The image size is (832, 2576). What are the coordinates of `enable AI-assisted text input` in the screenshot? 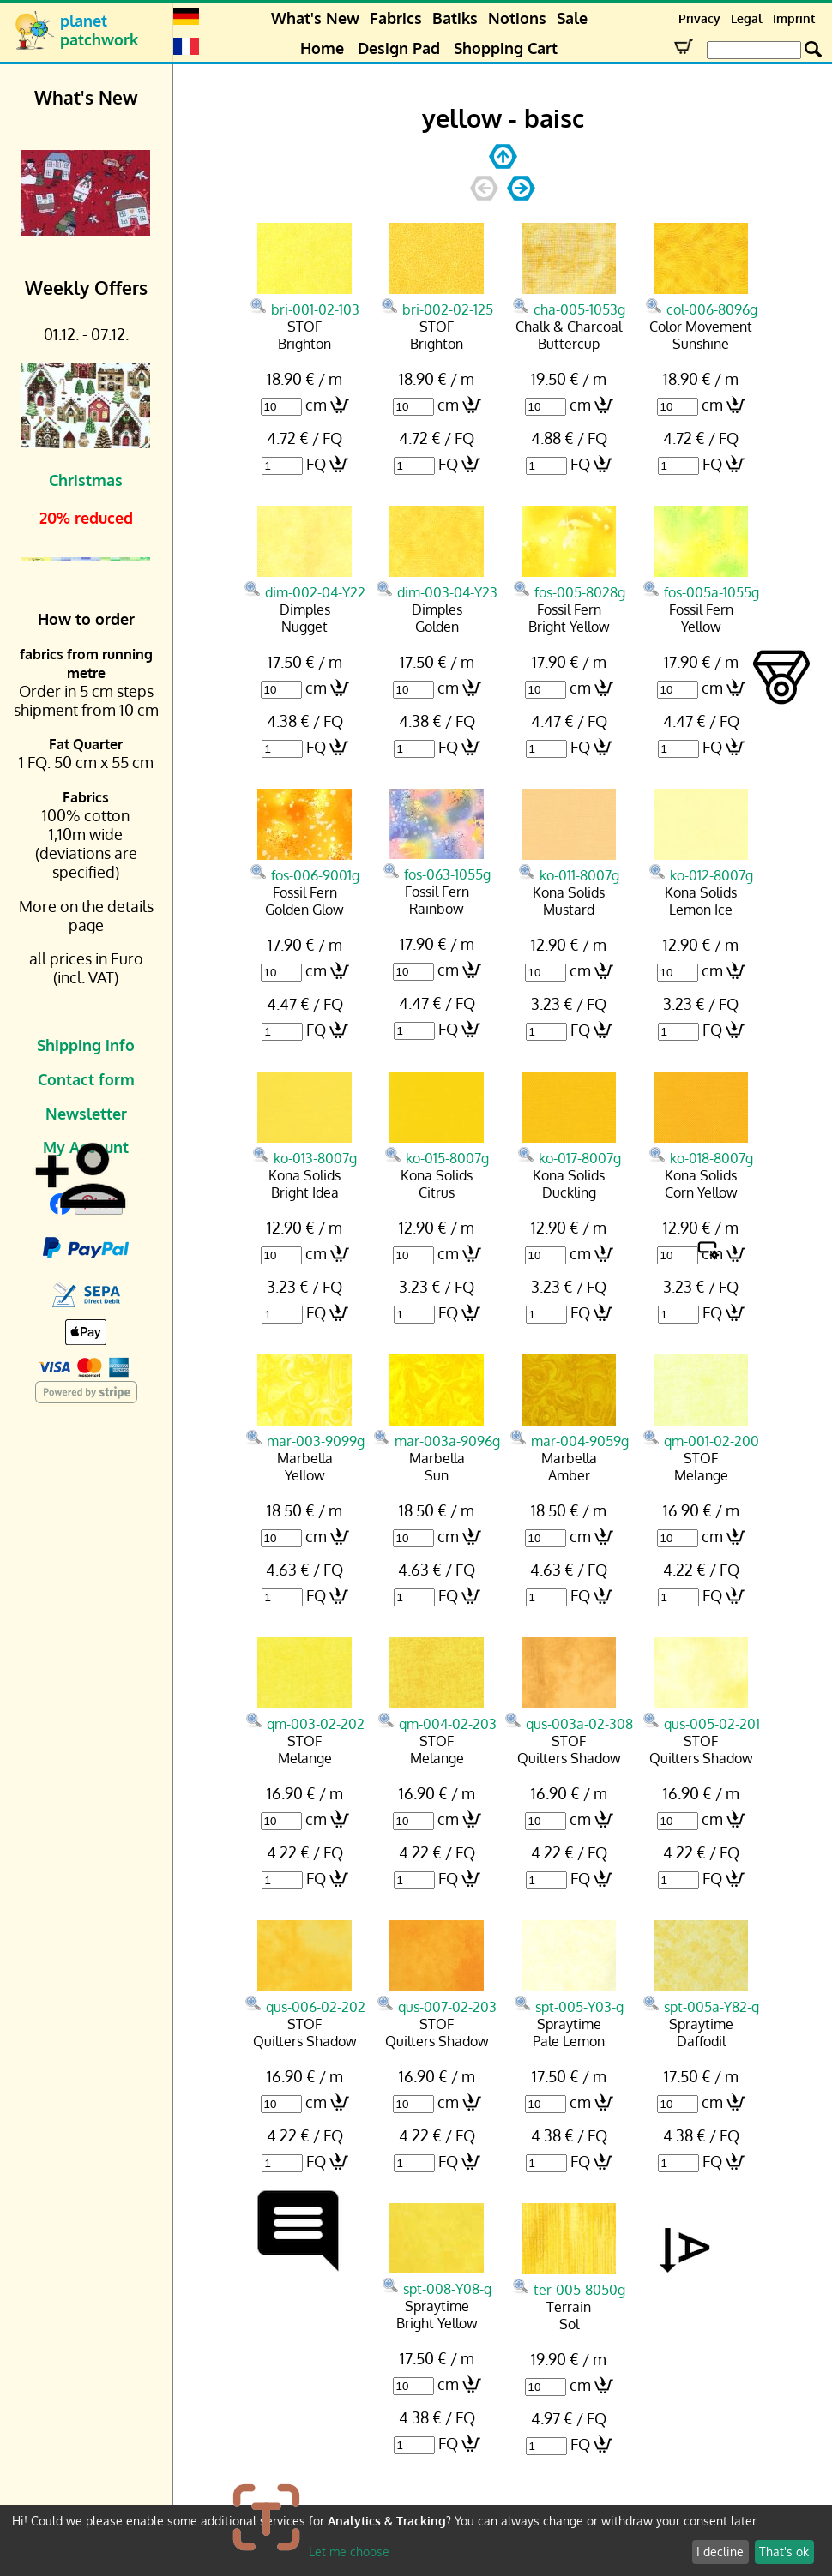 It's located at (707, 1247).